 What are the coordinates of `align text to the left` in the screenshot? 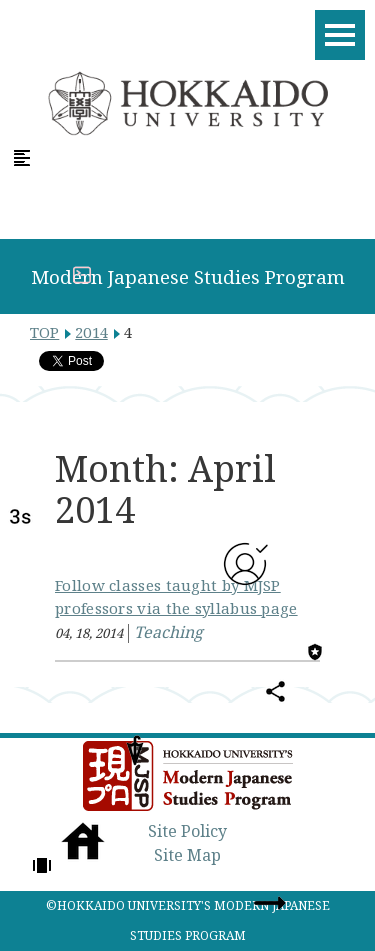 It's located at (22, 158).